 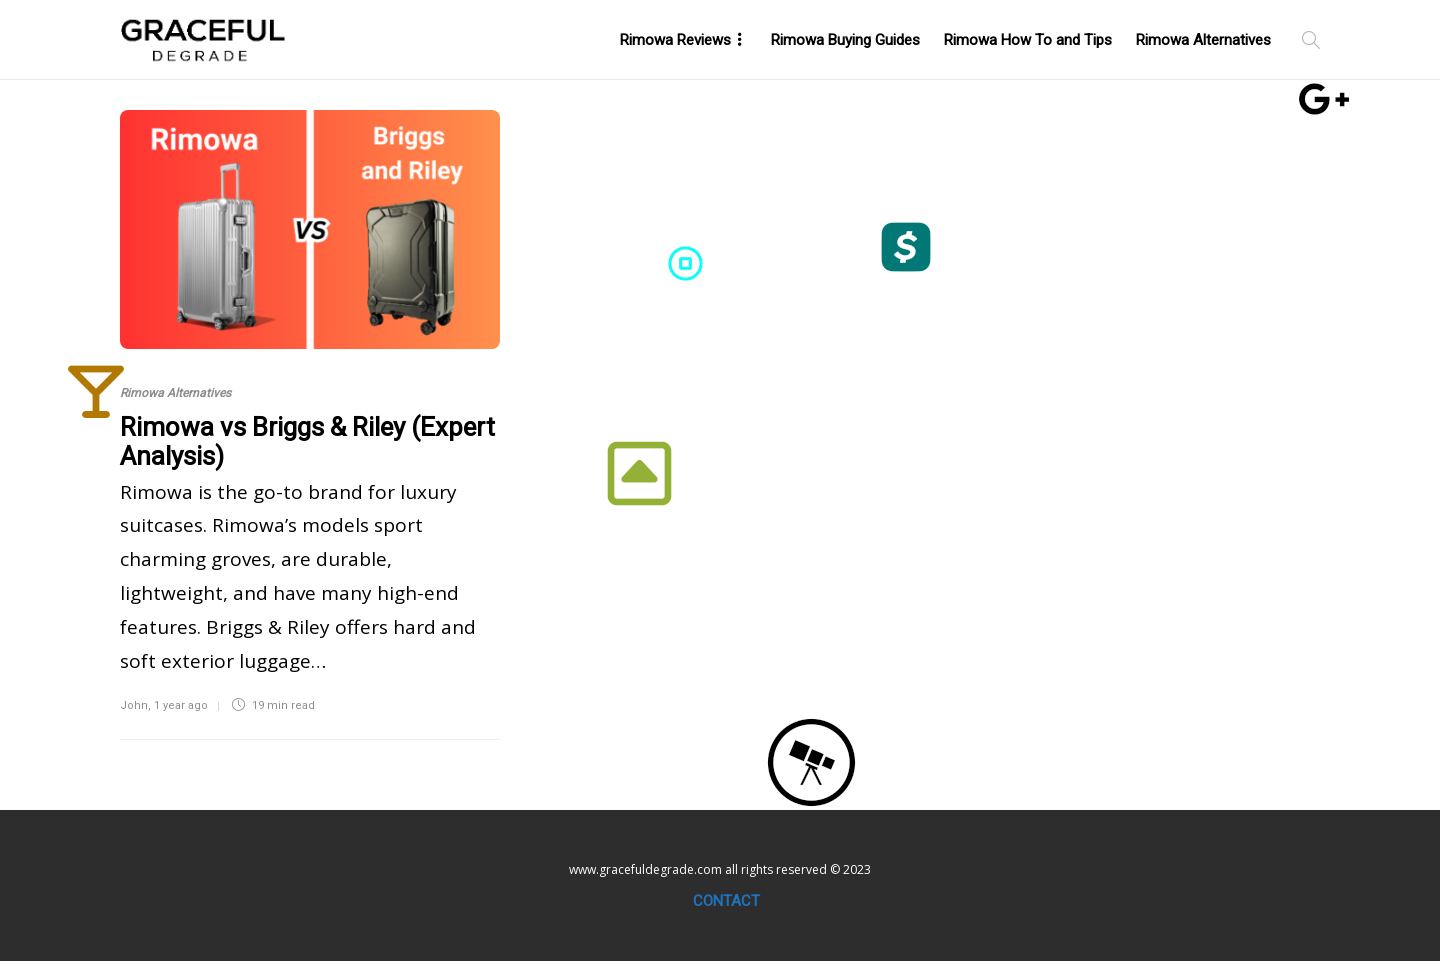 I want to click on open Cash App, so click(x=906, y=247).